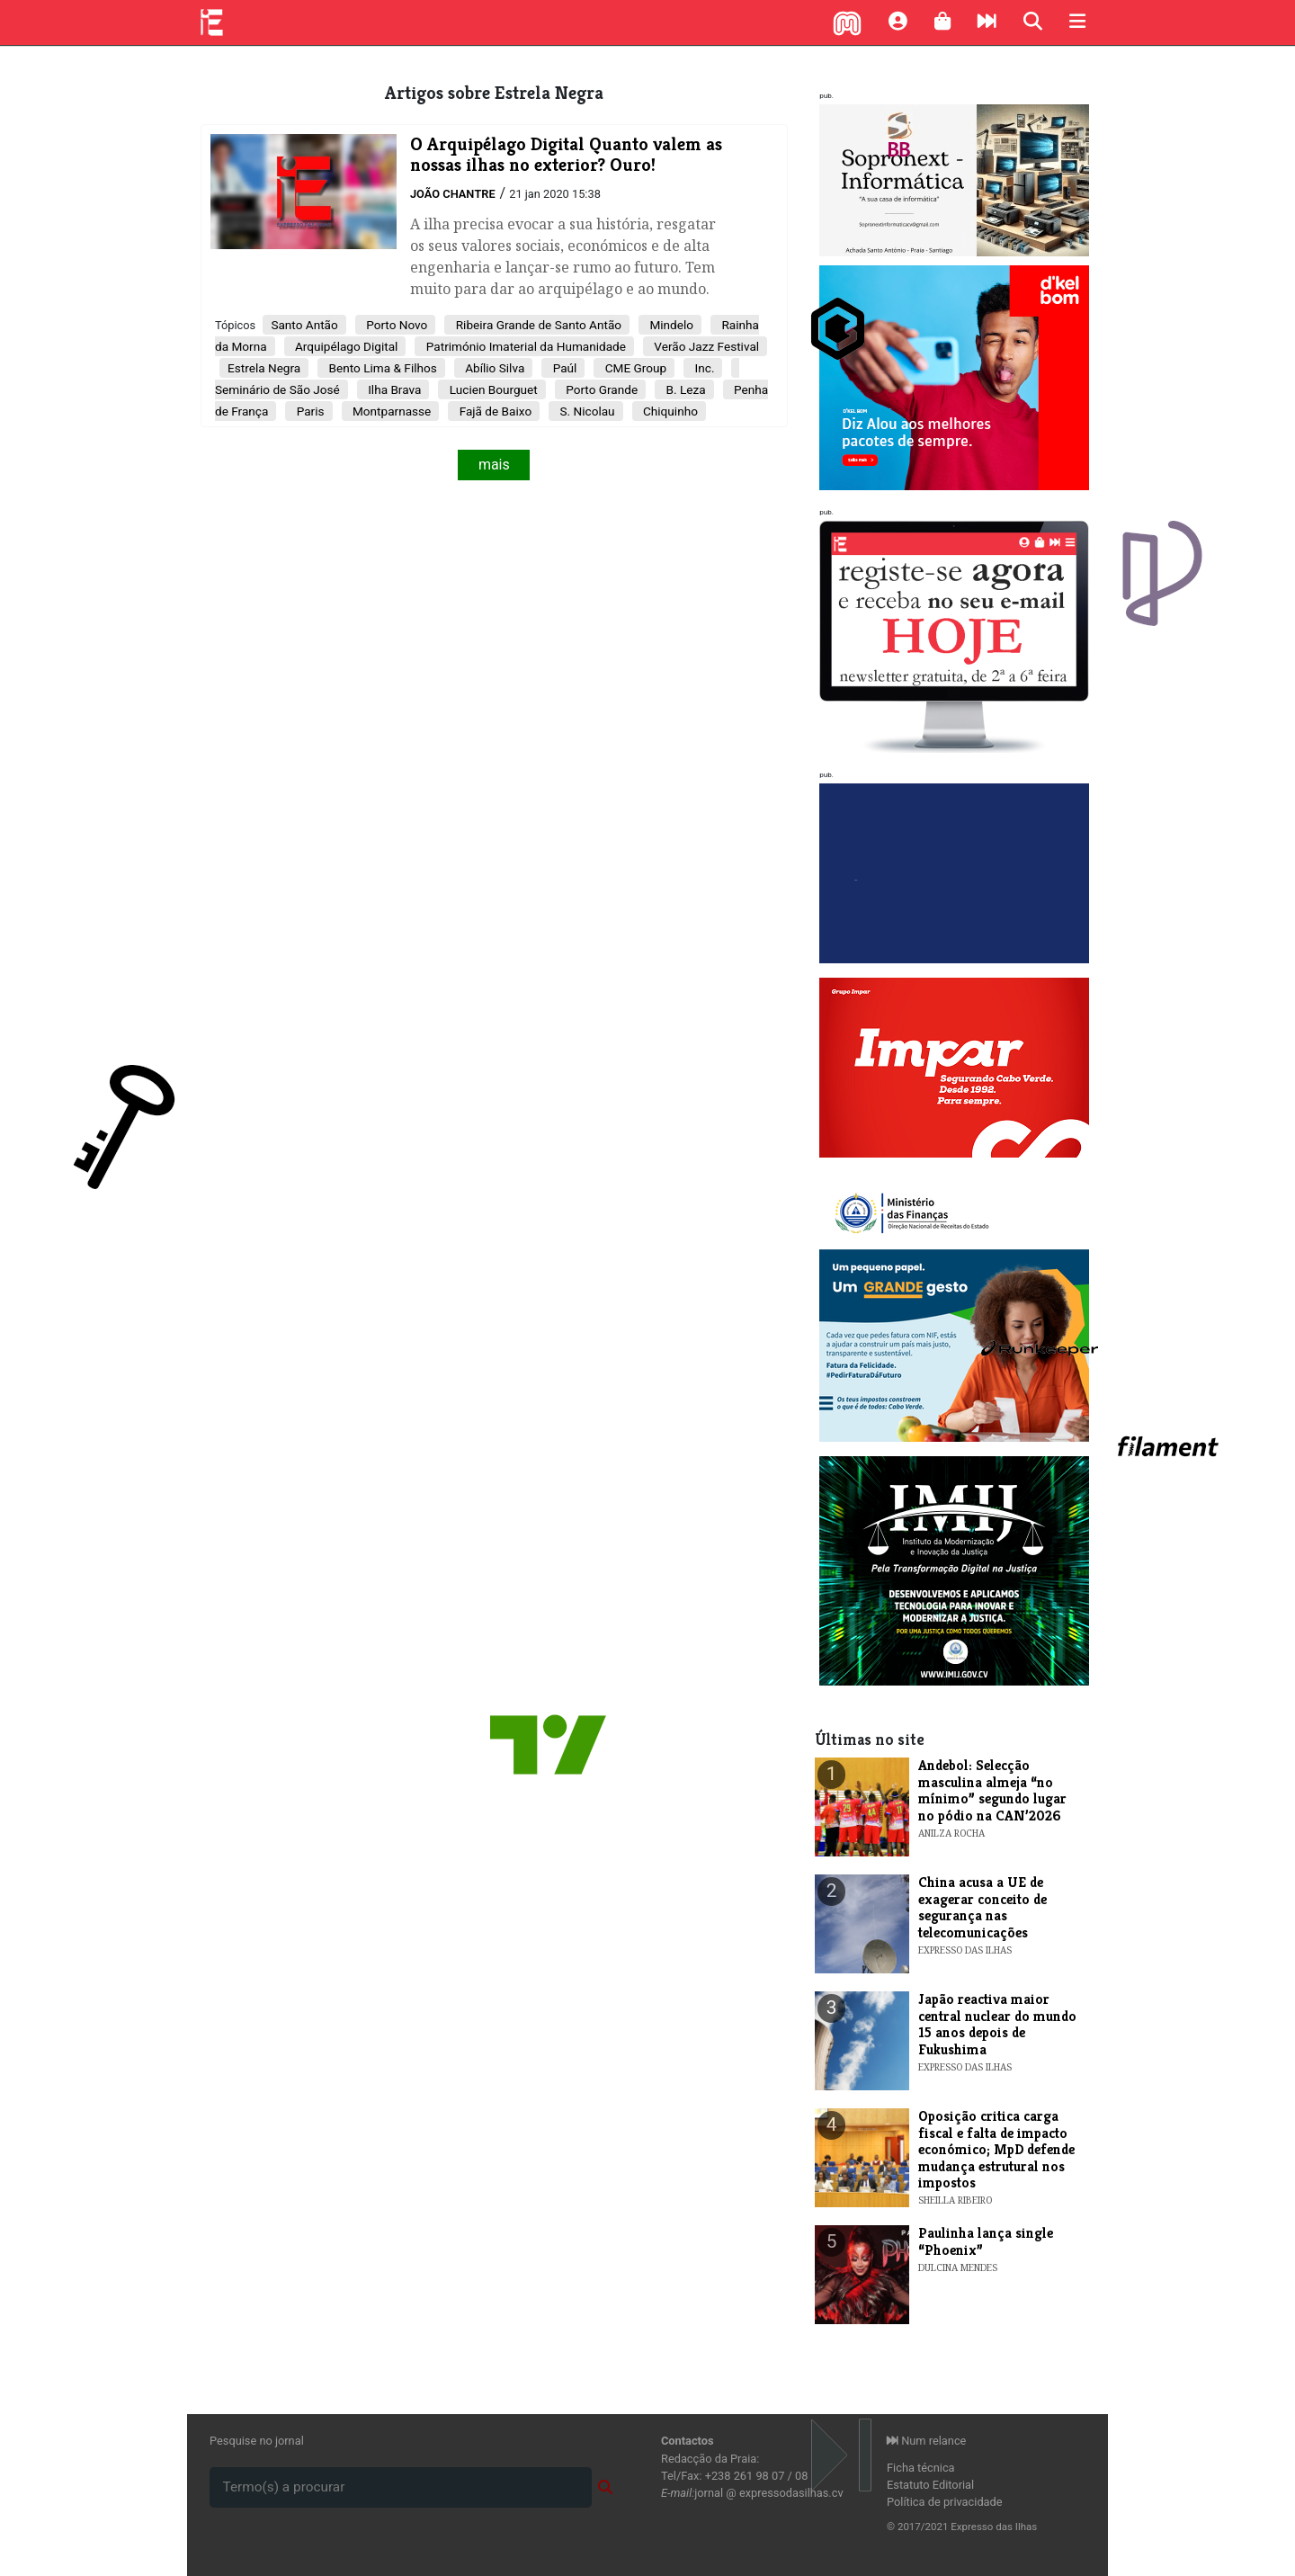  Describe the element at coordinates (841, 2455) in the screenshot. I see `skip to the next track or item` at that location.